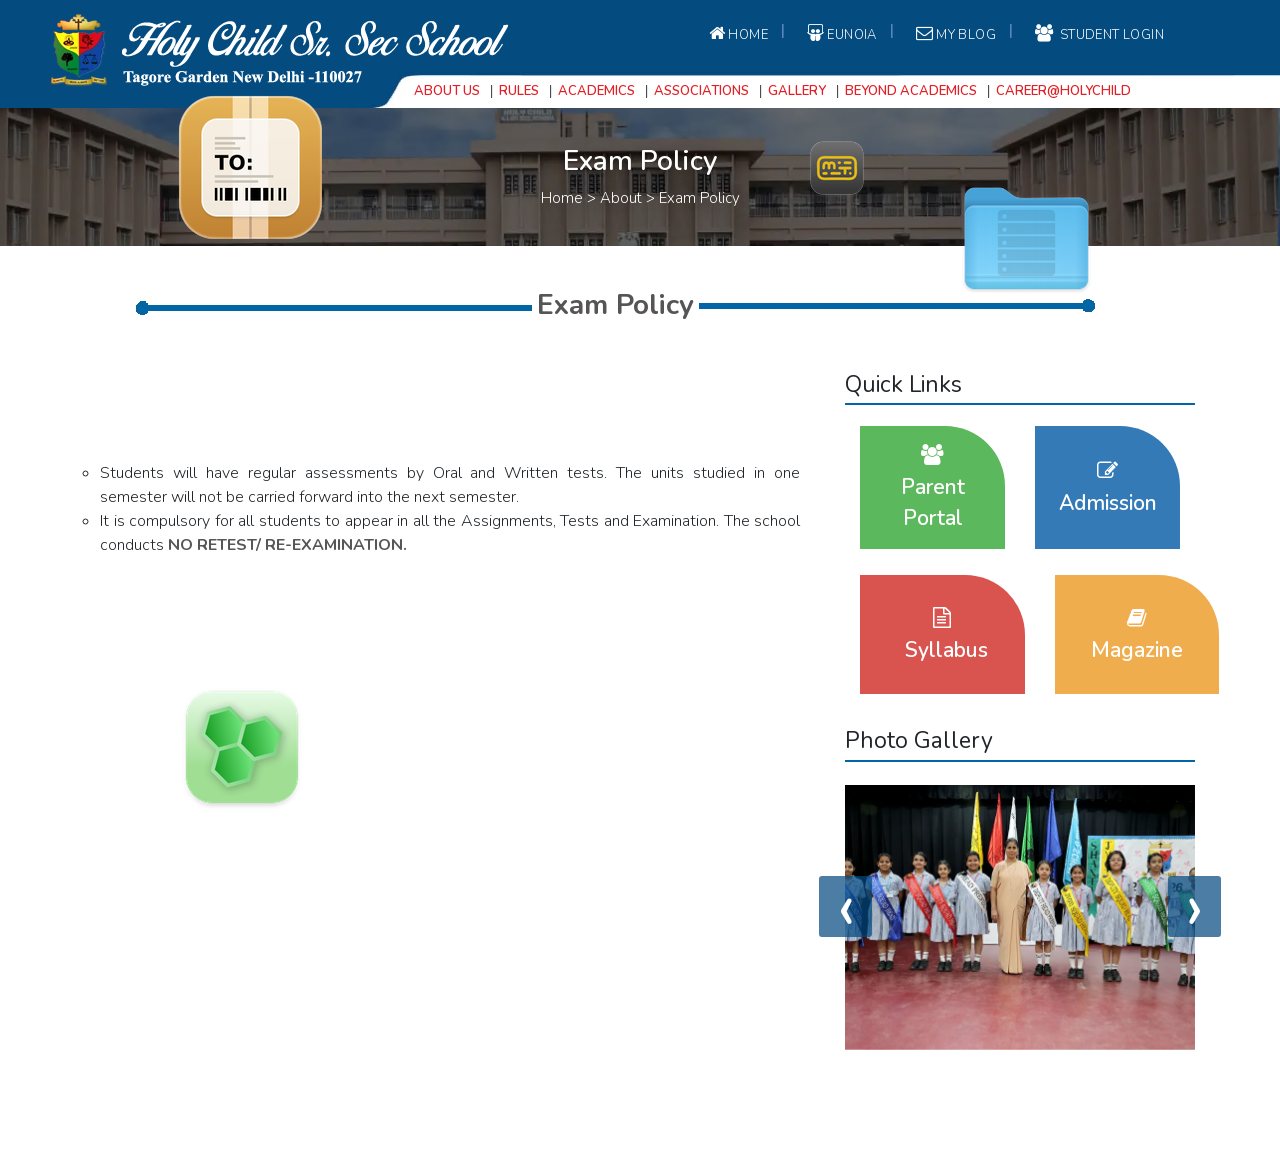  I want to click on open file roller archive manager, so click(250, 167).